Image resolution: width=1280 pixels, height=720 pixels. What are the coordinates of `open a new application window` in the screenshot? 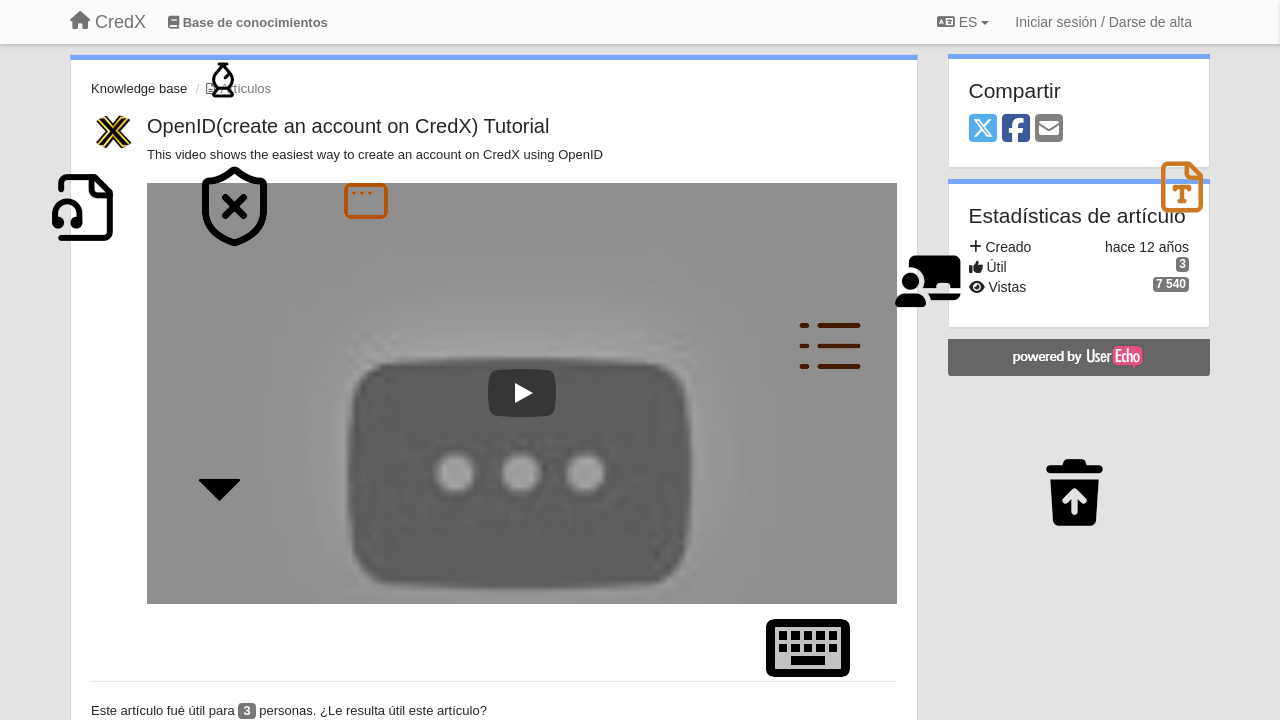 It's located at (366, 201).